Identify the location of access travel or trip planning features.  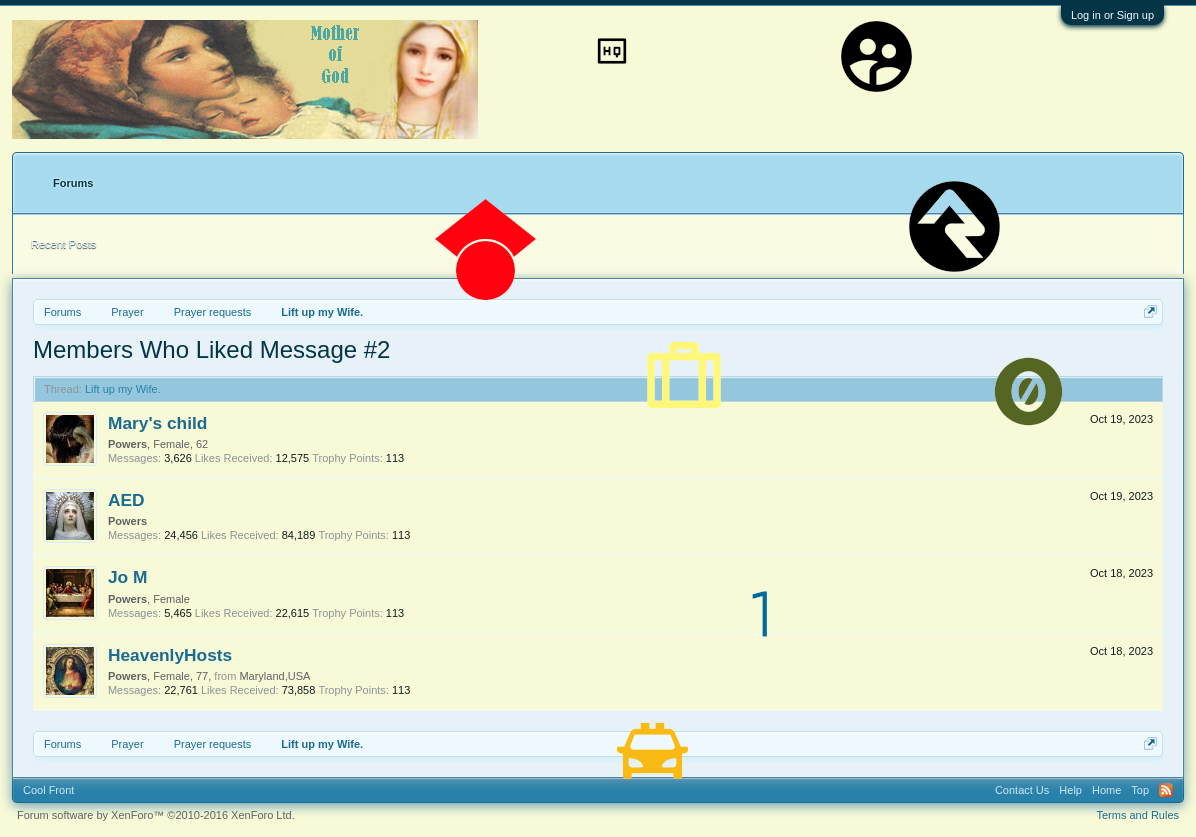
(684, 375).